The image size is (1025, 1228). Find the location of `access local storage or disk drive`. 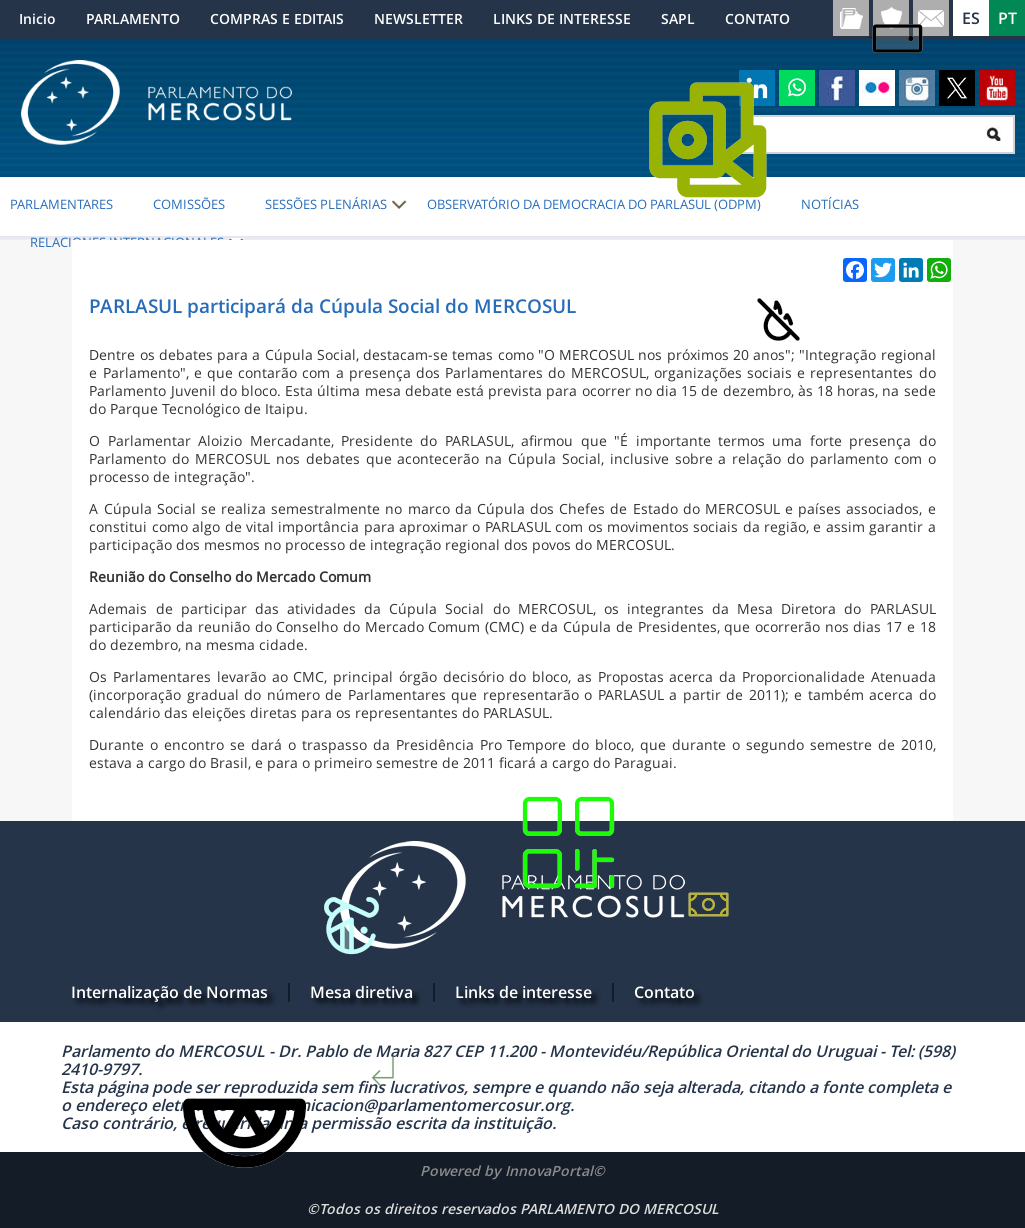

access local storage or disk drive is located at coordinates (897, 38).